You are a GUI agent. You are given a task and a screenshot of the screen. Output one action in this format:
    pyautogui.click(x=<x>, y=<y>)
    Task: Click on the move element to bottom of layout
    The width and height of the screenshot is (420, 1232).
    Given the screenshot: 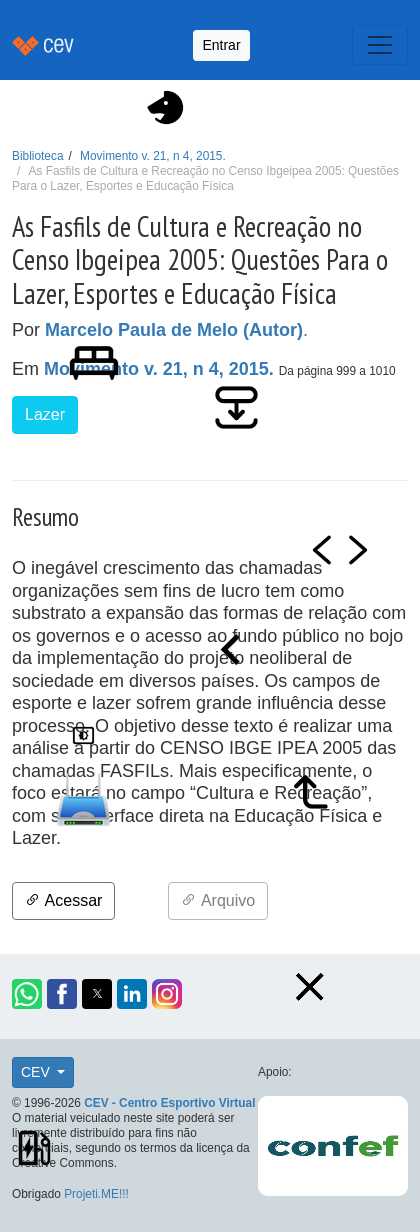 What is the action you would take?
    pyautogui.click(x=236, y=407)
    